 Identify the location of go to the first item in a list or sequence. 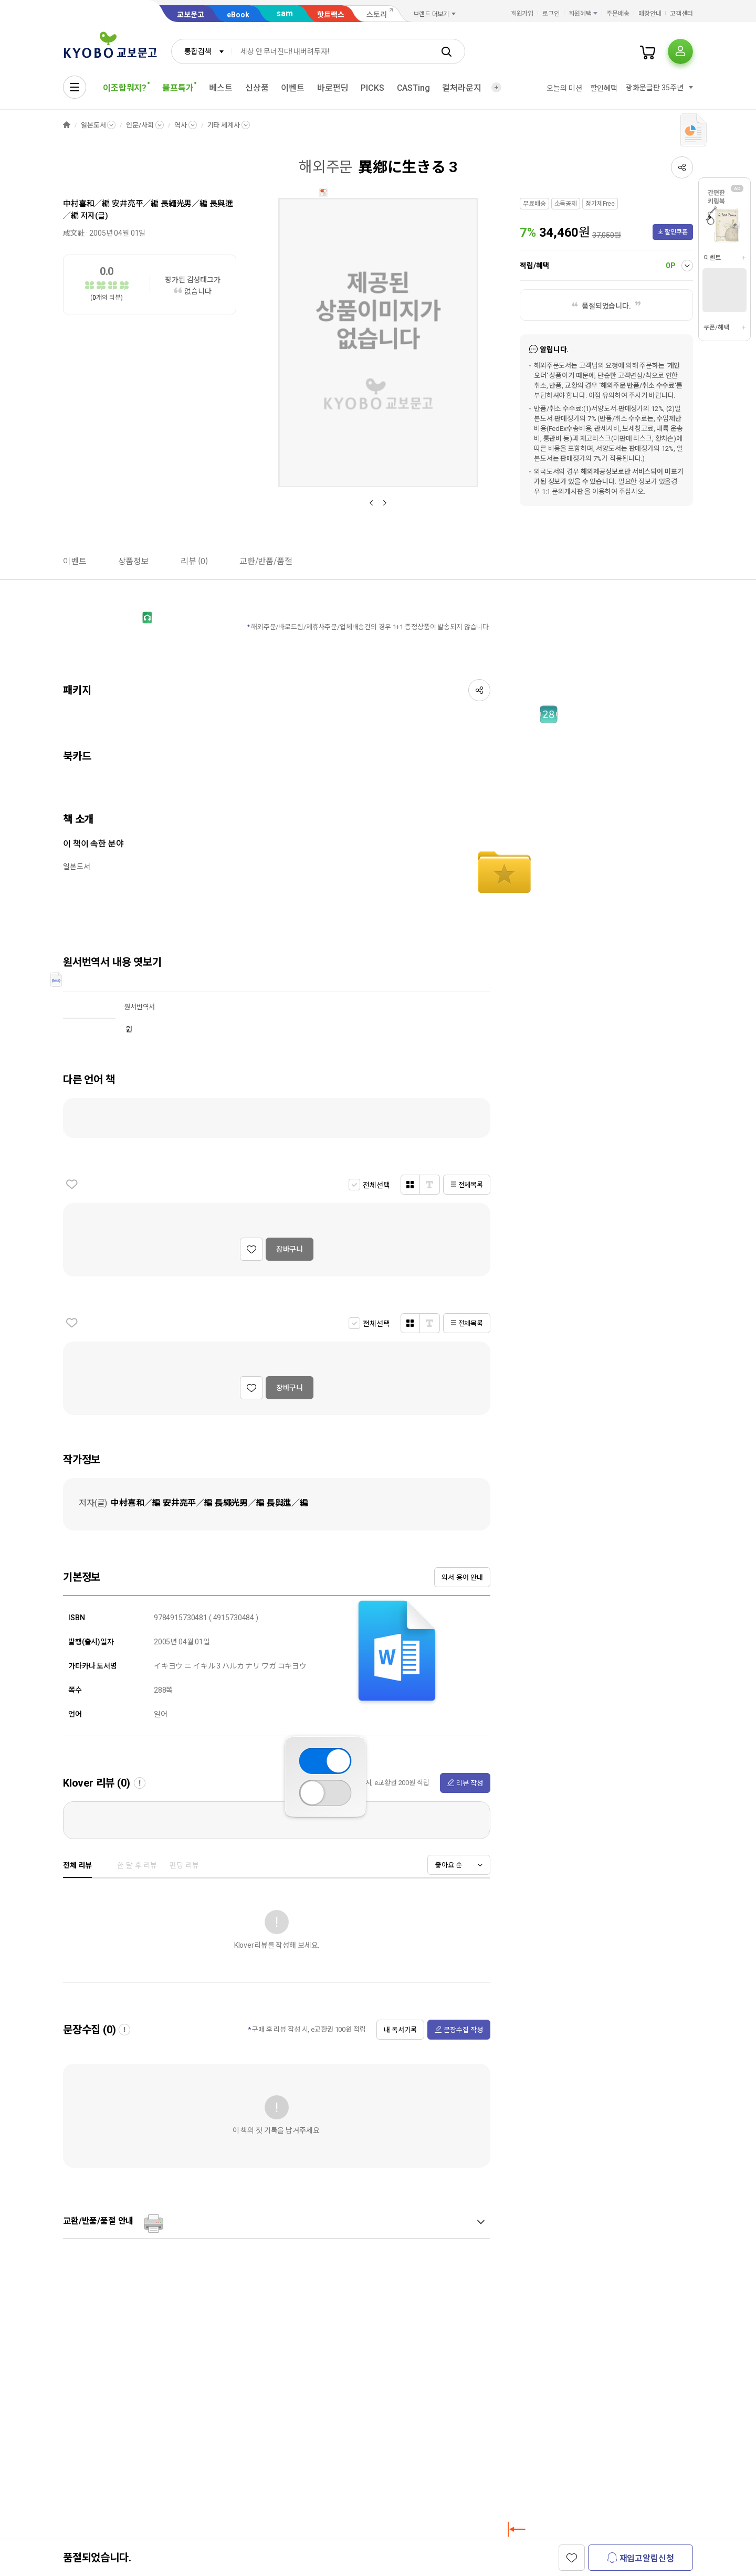
(517, 2529).